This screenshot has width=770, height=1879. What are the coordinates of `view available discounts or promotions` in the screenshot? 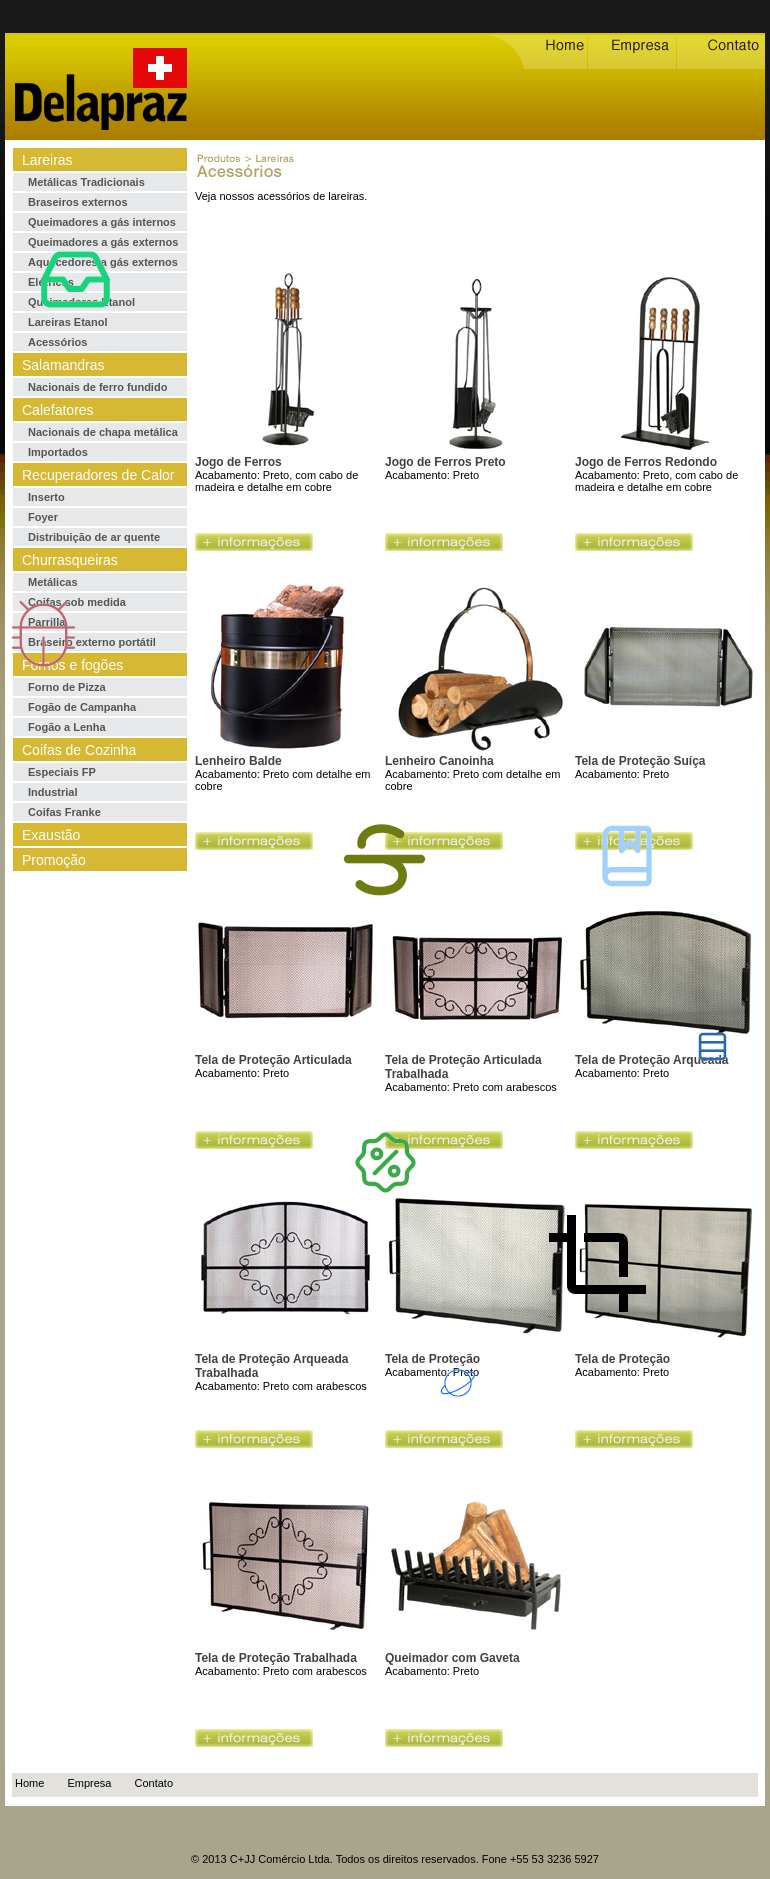 It's located at (385, 1162).